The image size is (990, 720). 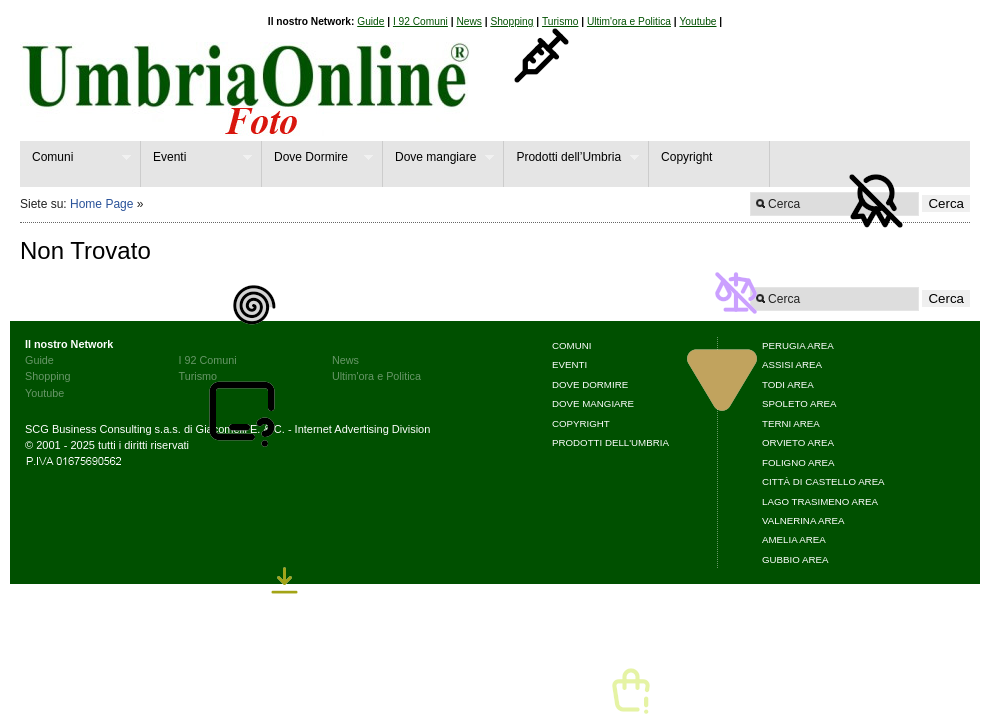 I want to click on disable weight or measurement tracking, so click(x=736, y=293).